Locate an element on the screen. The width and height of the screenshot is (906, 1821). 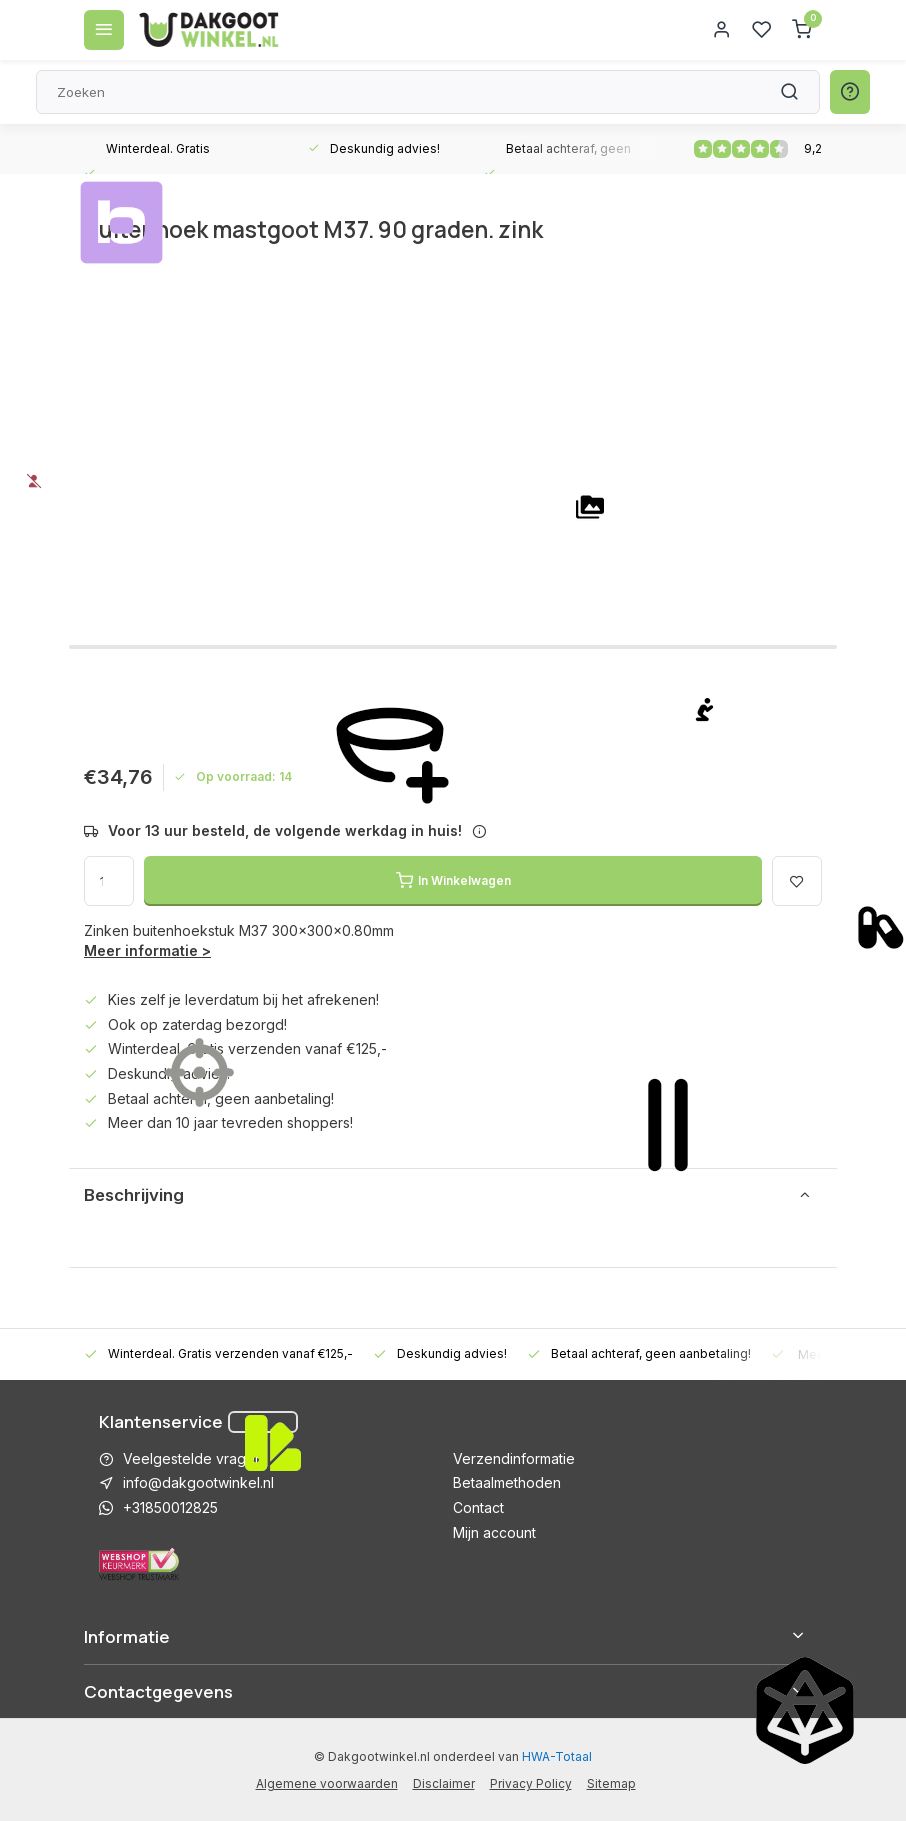
indicates a prayer or meditation feature is located at coordinates (704, 709).